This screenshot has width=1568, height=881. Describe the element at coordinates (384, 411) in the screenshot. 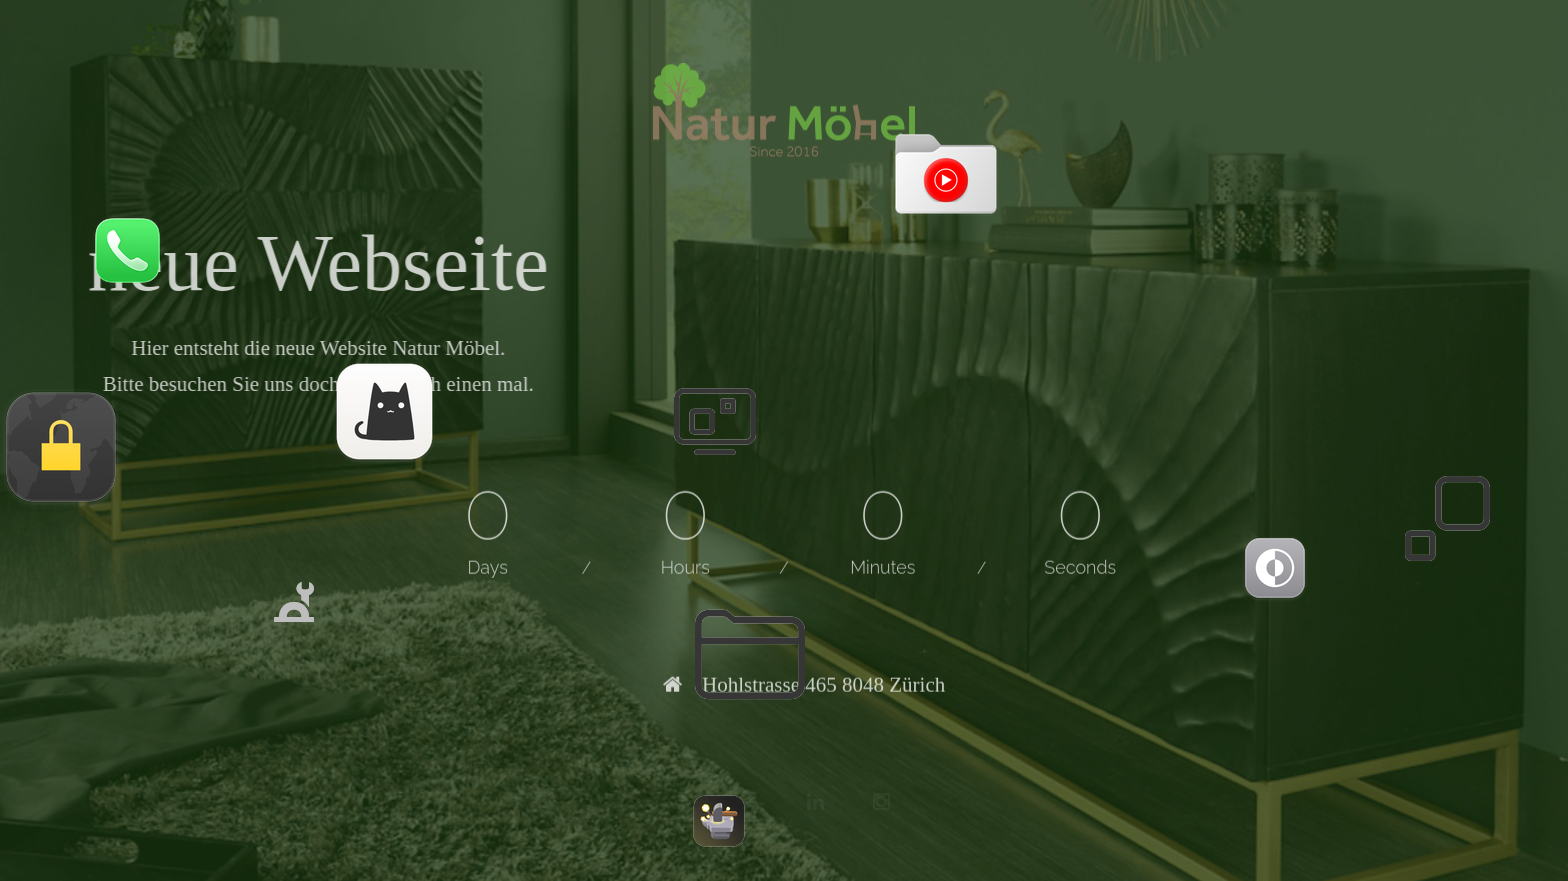

I see `open the Clash proxy app` at that location.